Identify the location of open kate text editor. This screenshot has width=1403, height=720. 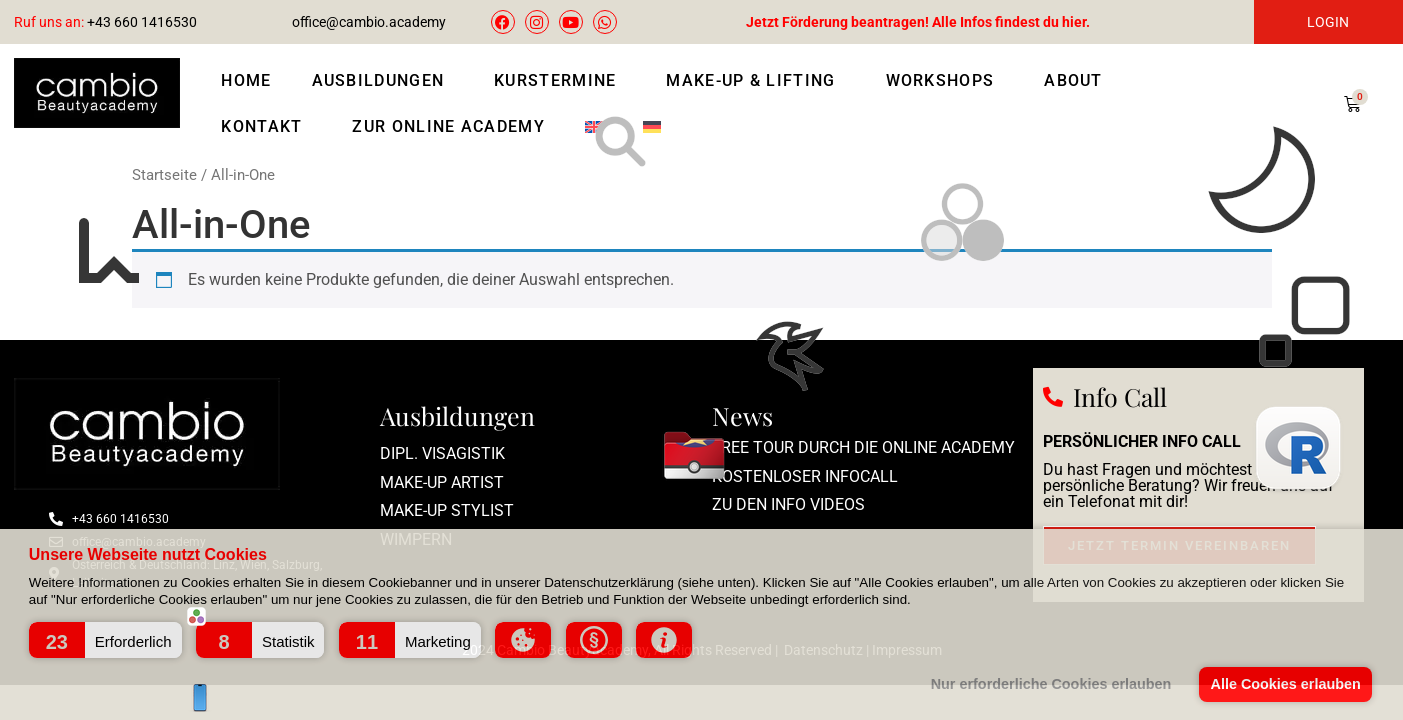
(792, 354).